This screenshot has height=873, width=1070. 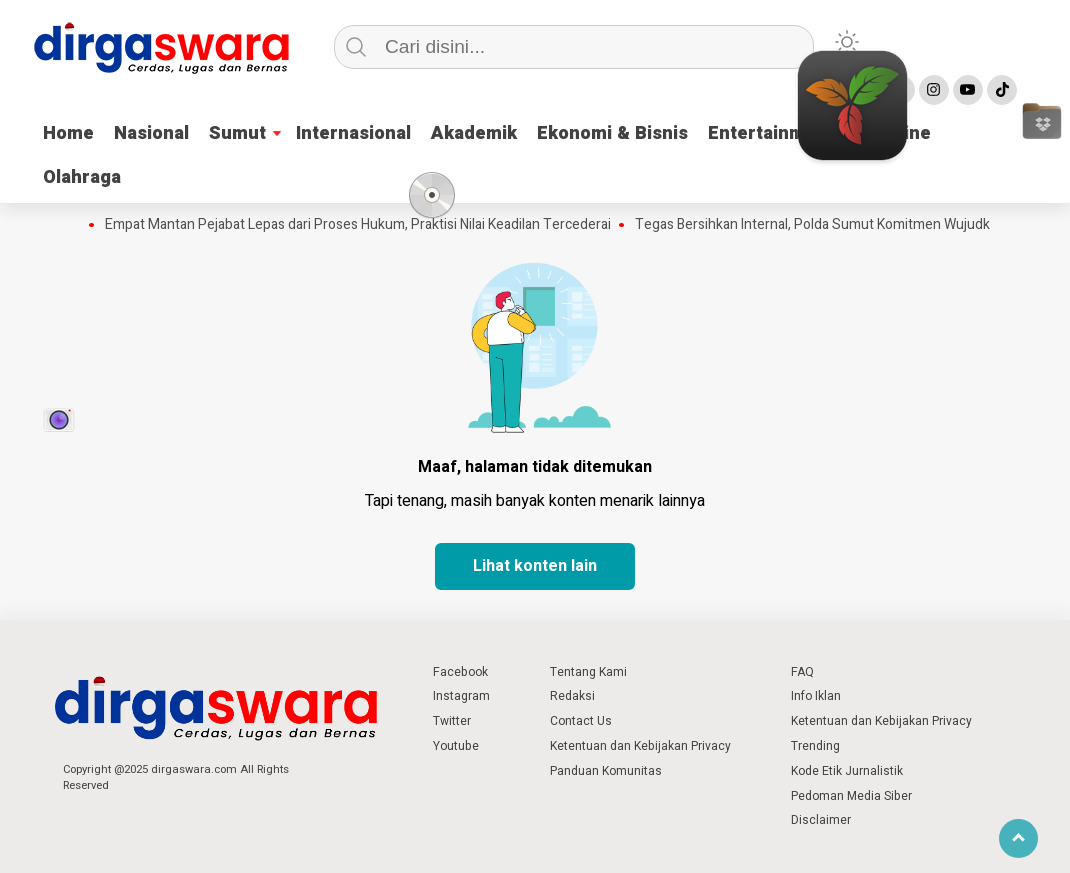 I want to click on access cd/dvd drive, so click(x=432, y=195).